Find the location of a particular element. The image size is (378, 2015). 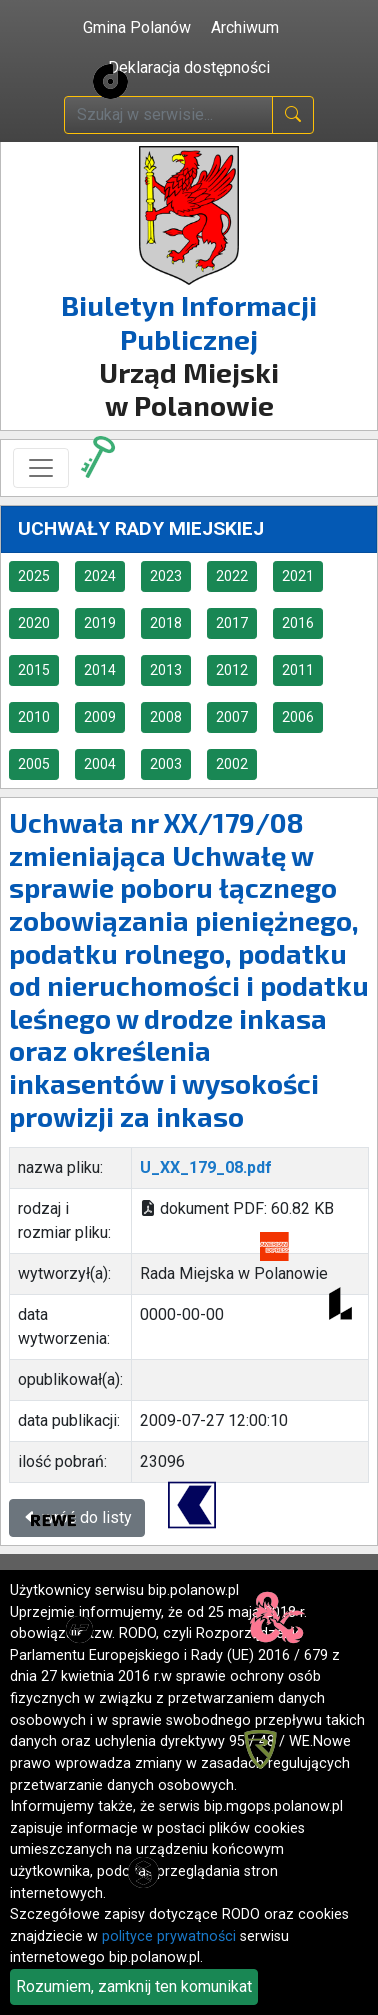

open the Drooble music social network app is located at coordinates (110, 81).